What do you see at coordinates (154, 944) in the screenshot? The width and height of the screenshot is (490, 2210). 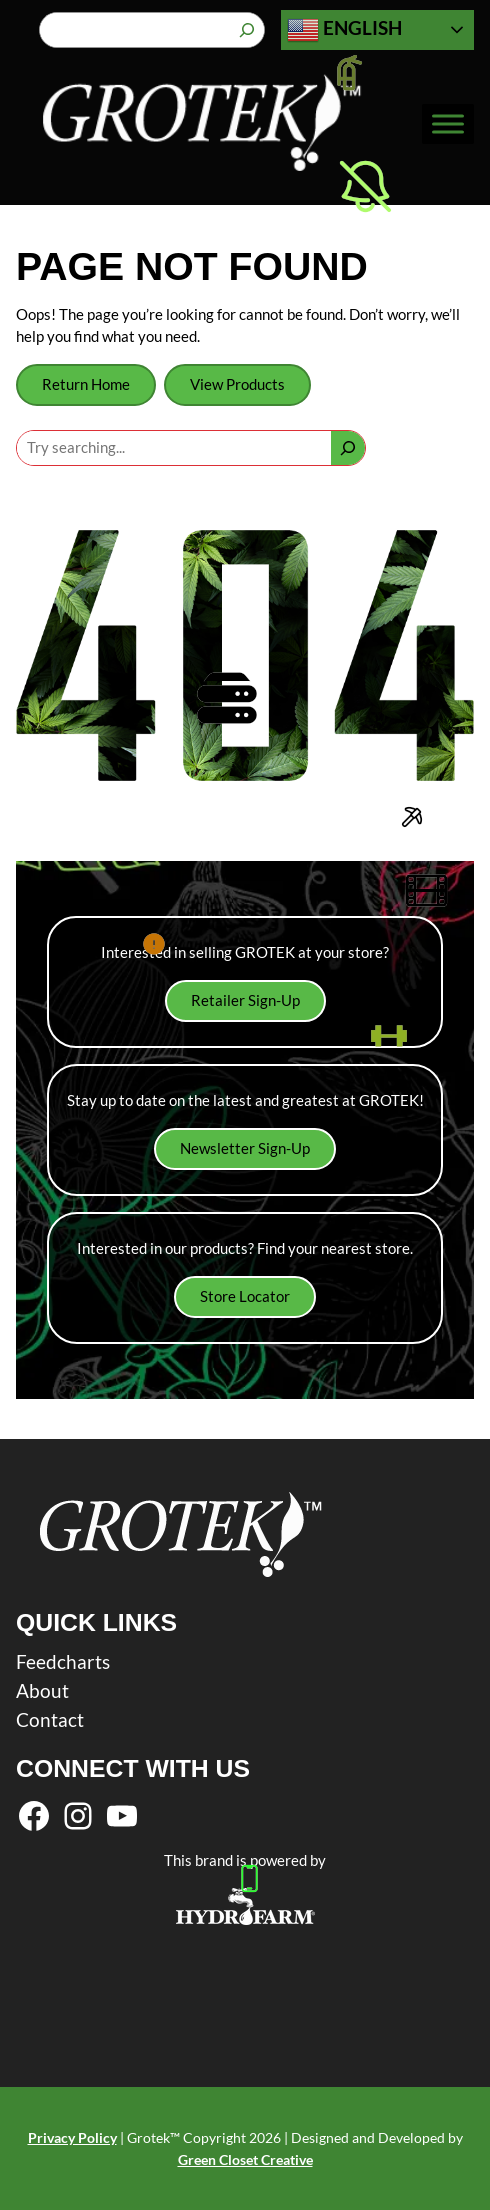 I see `indicates a warning or alert requiring attention` at bounding box center [154, 944].